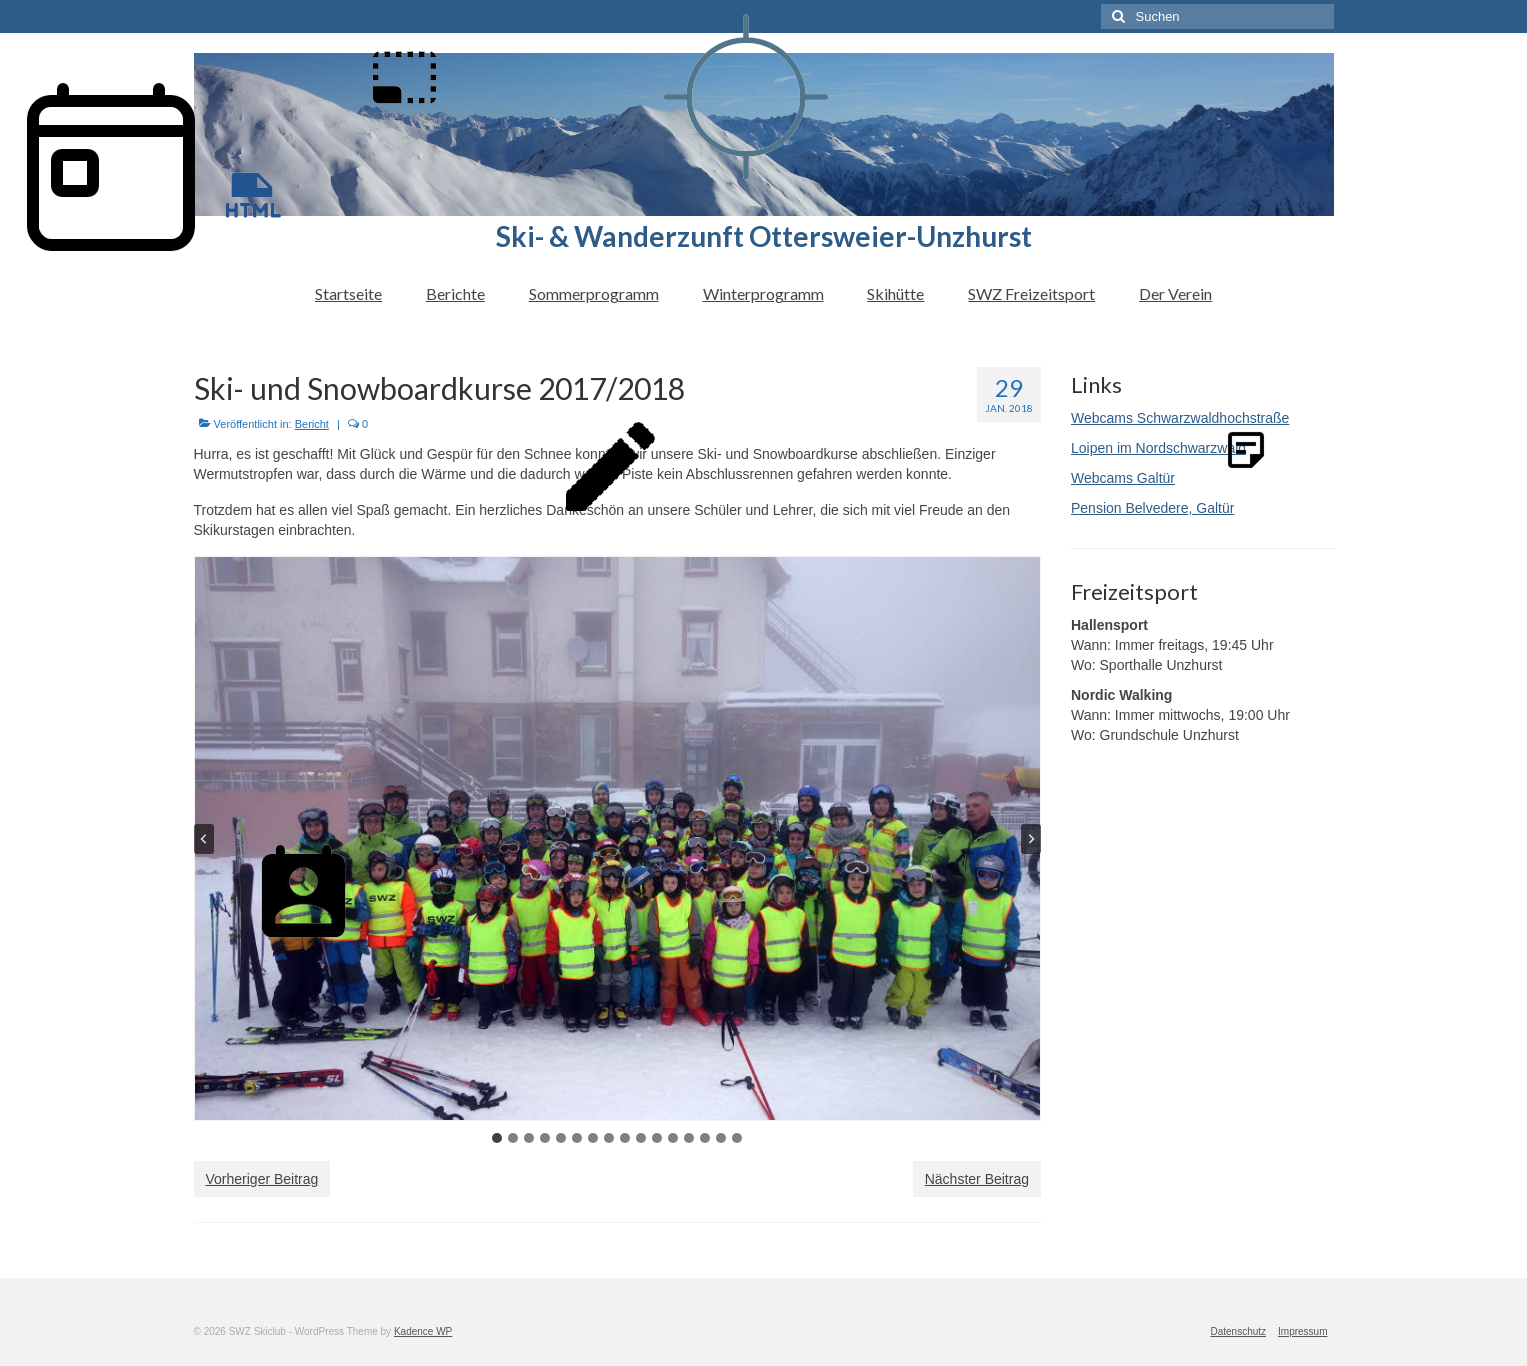 This screenshot has height=1366, width=1527. I want to click on view today's date or events, so click(111, 167).